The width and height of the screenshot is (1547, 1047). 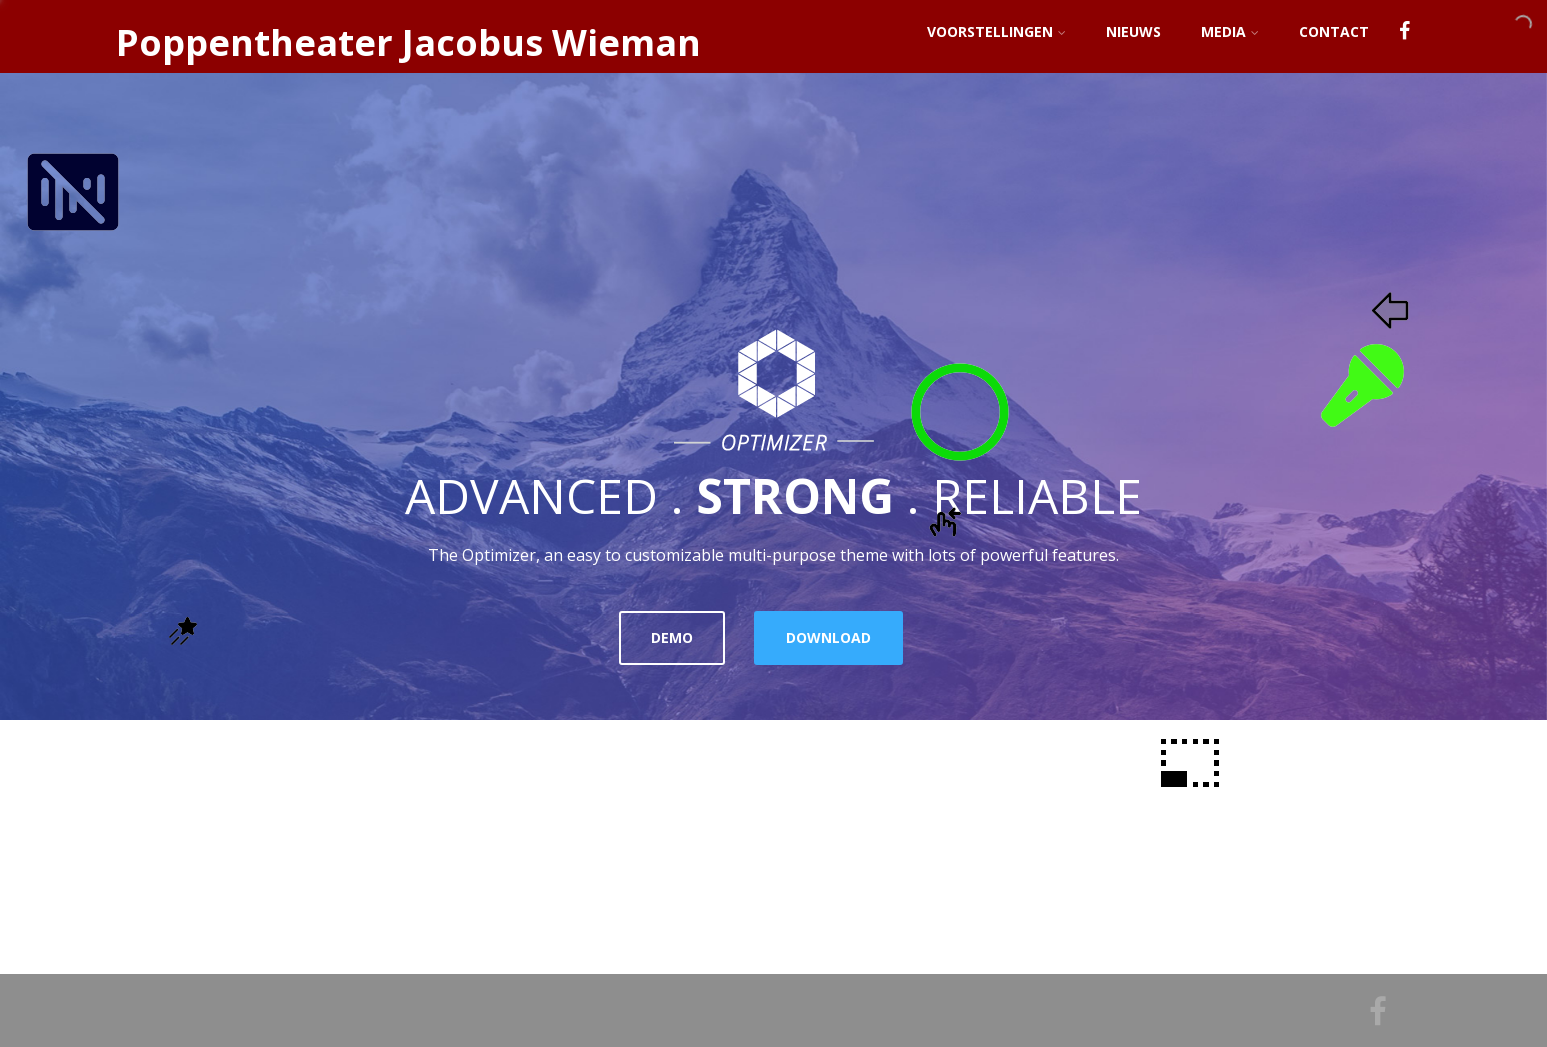 What do you see at coordinates (944, 523) in the screenshot?
I see `swipe left to continue or dismiss` at bounding box center [944, 523].